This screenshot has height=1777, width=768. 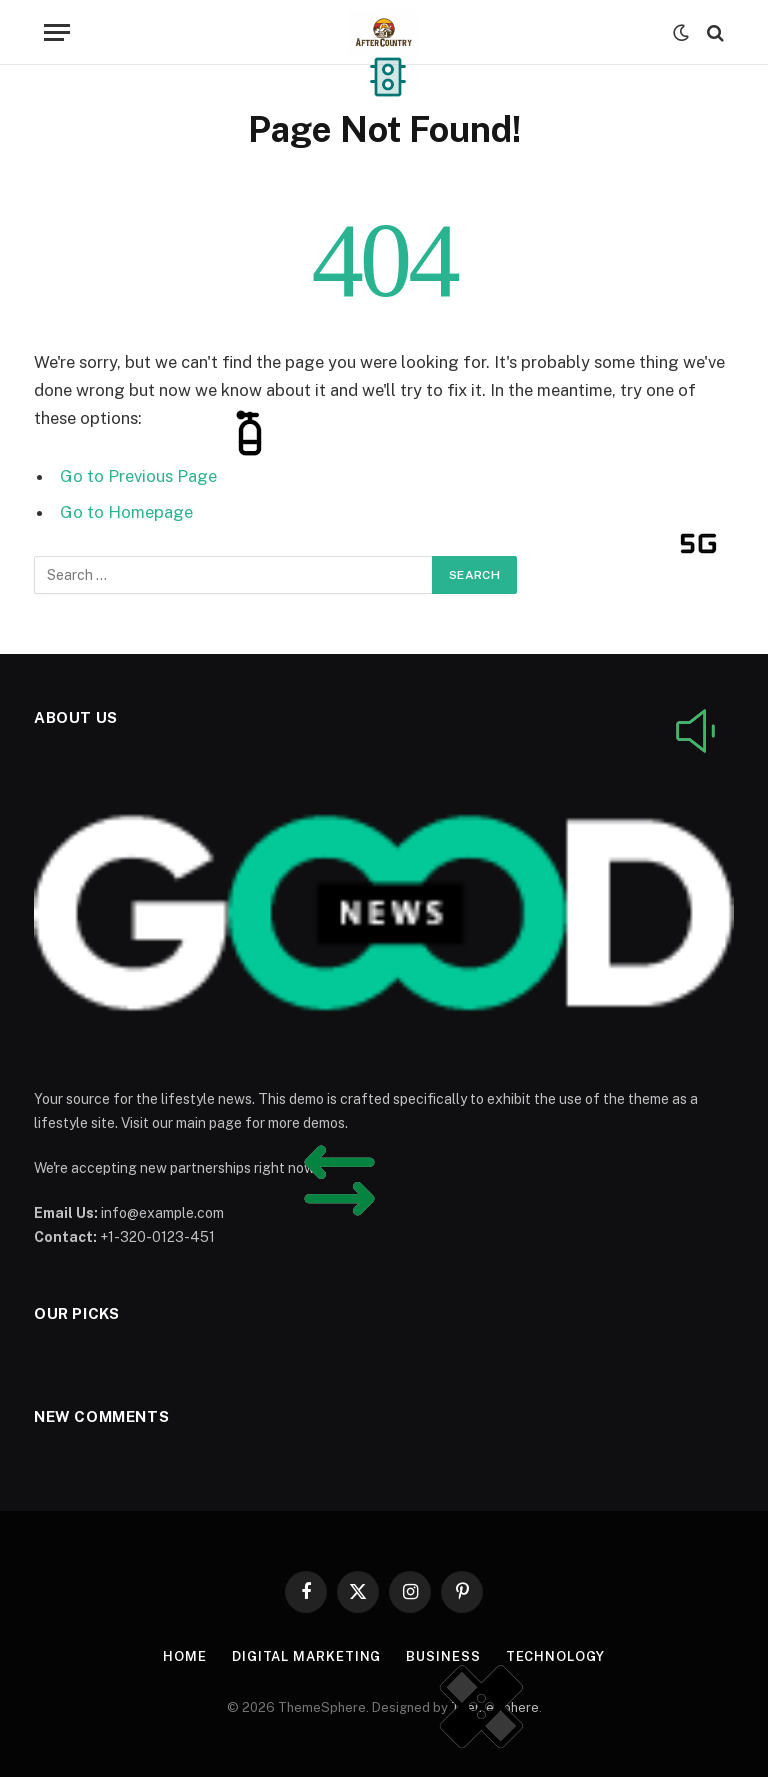 What do you see at coordinates (698, 731) in the screenshot?
I see `adjust volume to low level` at bounding box center [698, 731].